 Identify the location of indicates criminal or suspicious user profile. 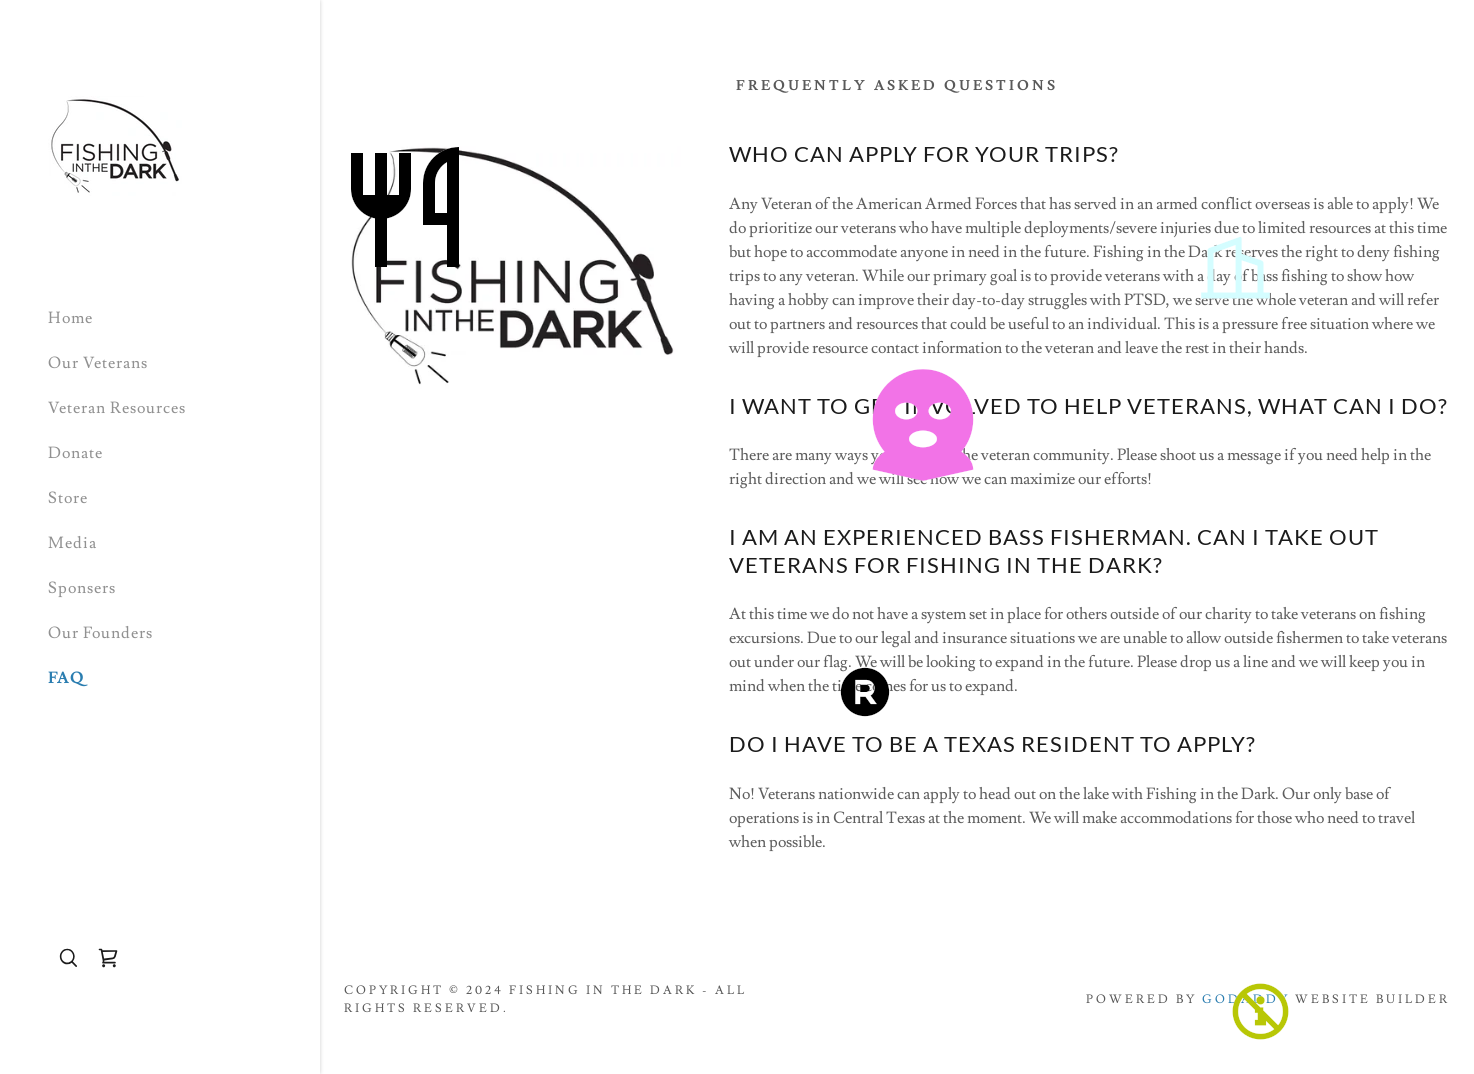
(923, 425).